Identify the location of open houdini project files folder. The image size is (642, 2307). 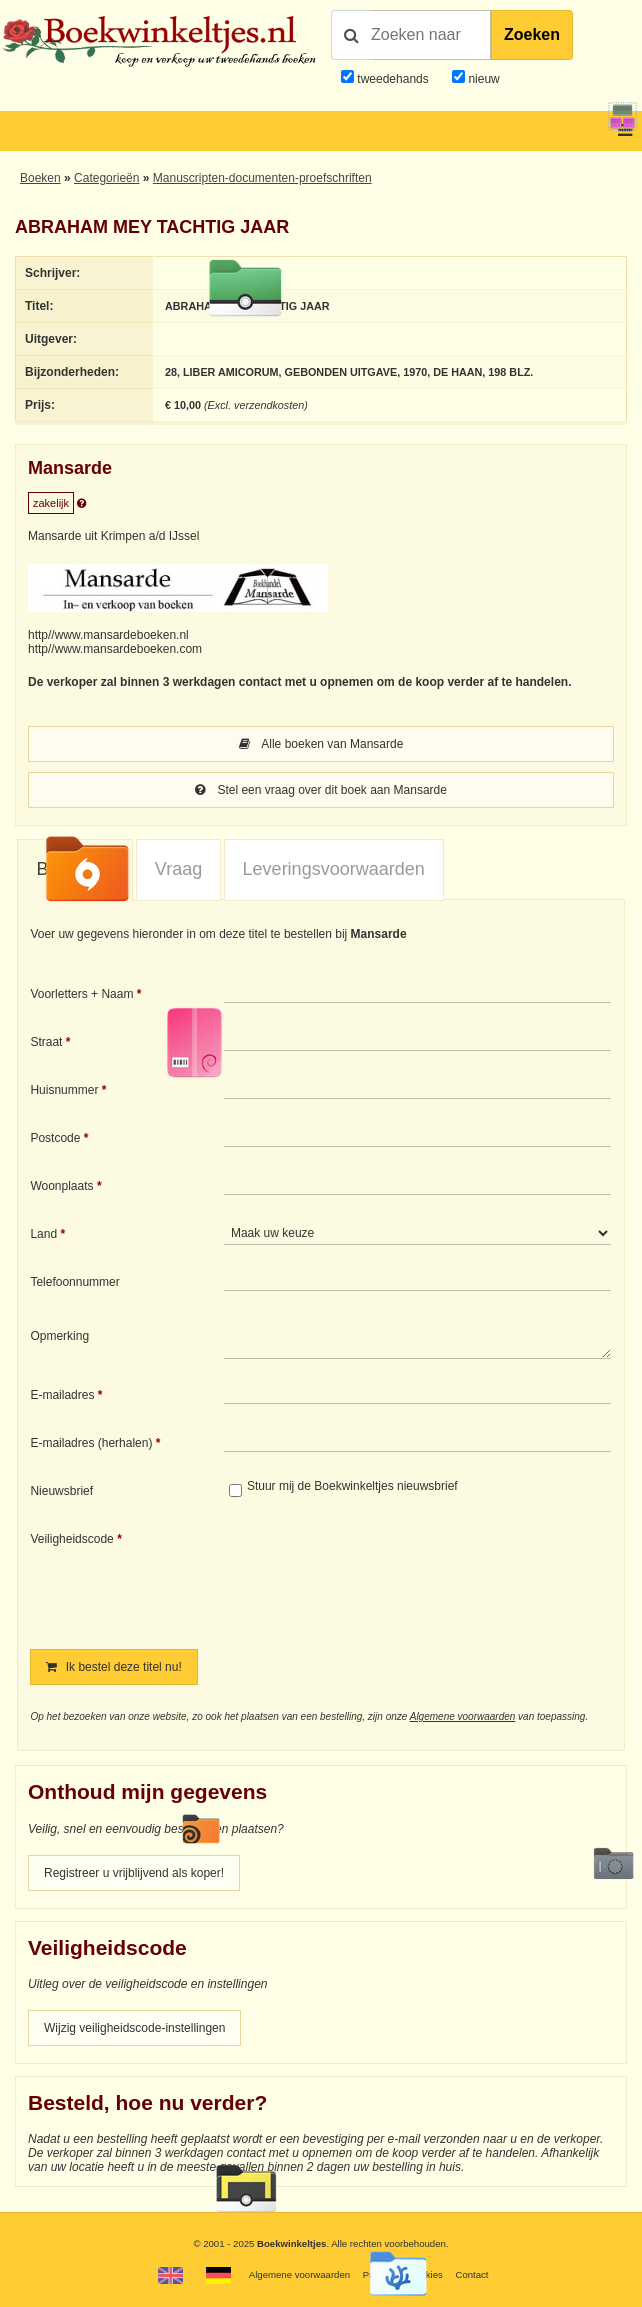
(201, 1830).